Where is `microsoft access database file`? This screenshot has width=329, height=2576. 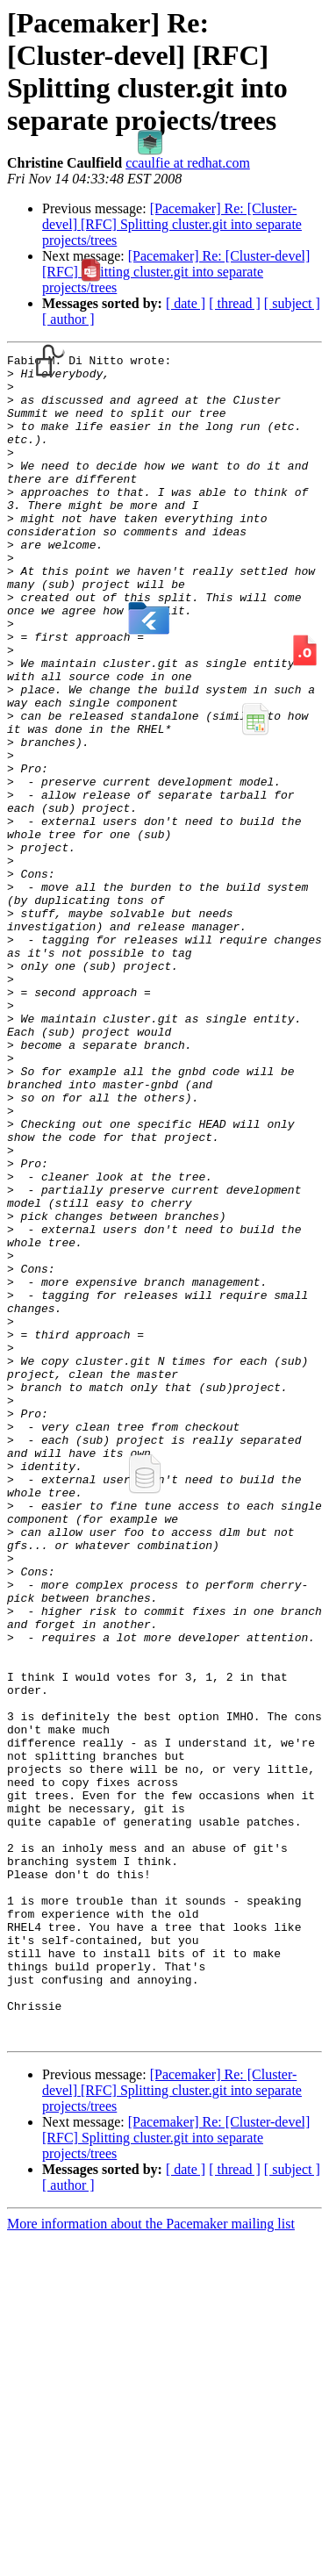 microsoft access database file is located at coordinates (90, 269).